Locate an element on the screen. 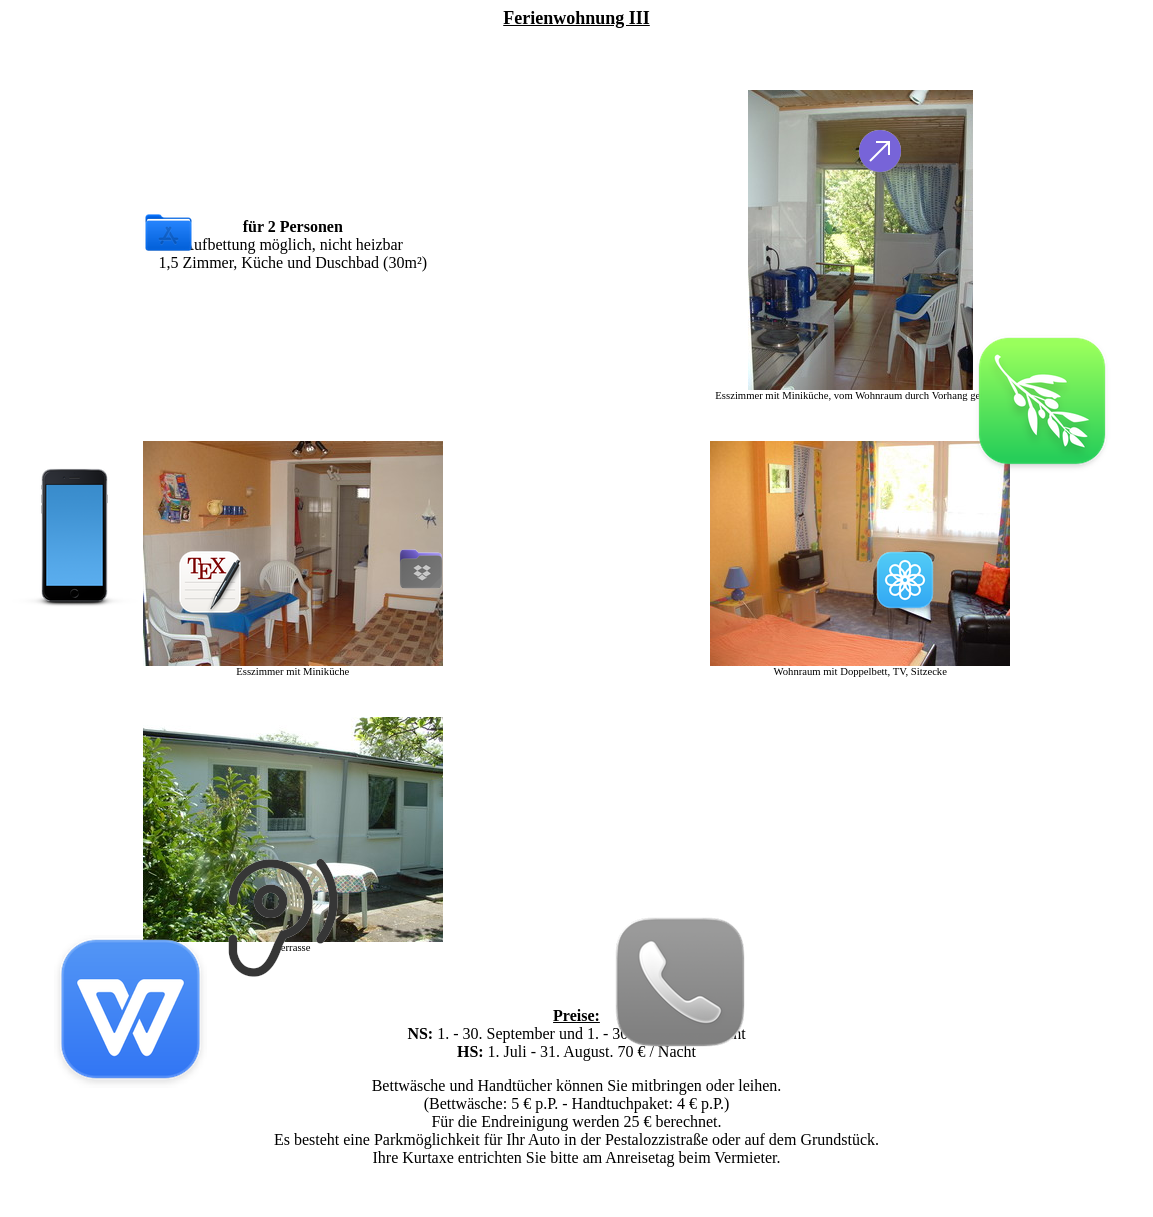 This screenshot has width=1153, height=1217. open templates folder is located at coordinates (168, 232).